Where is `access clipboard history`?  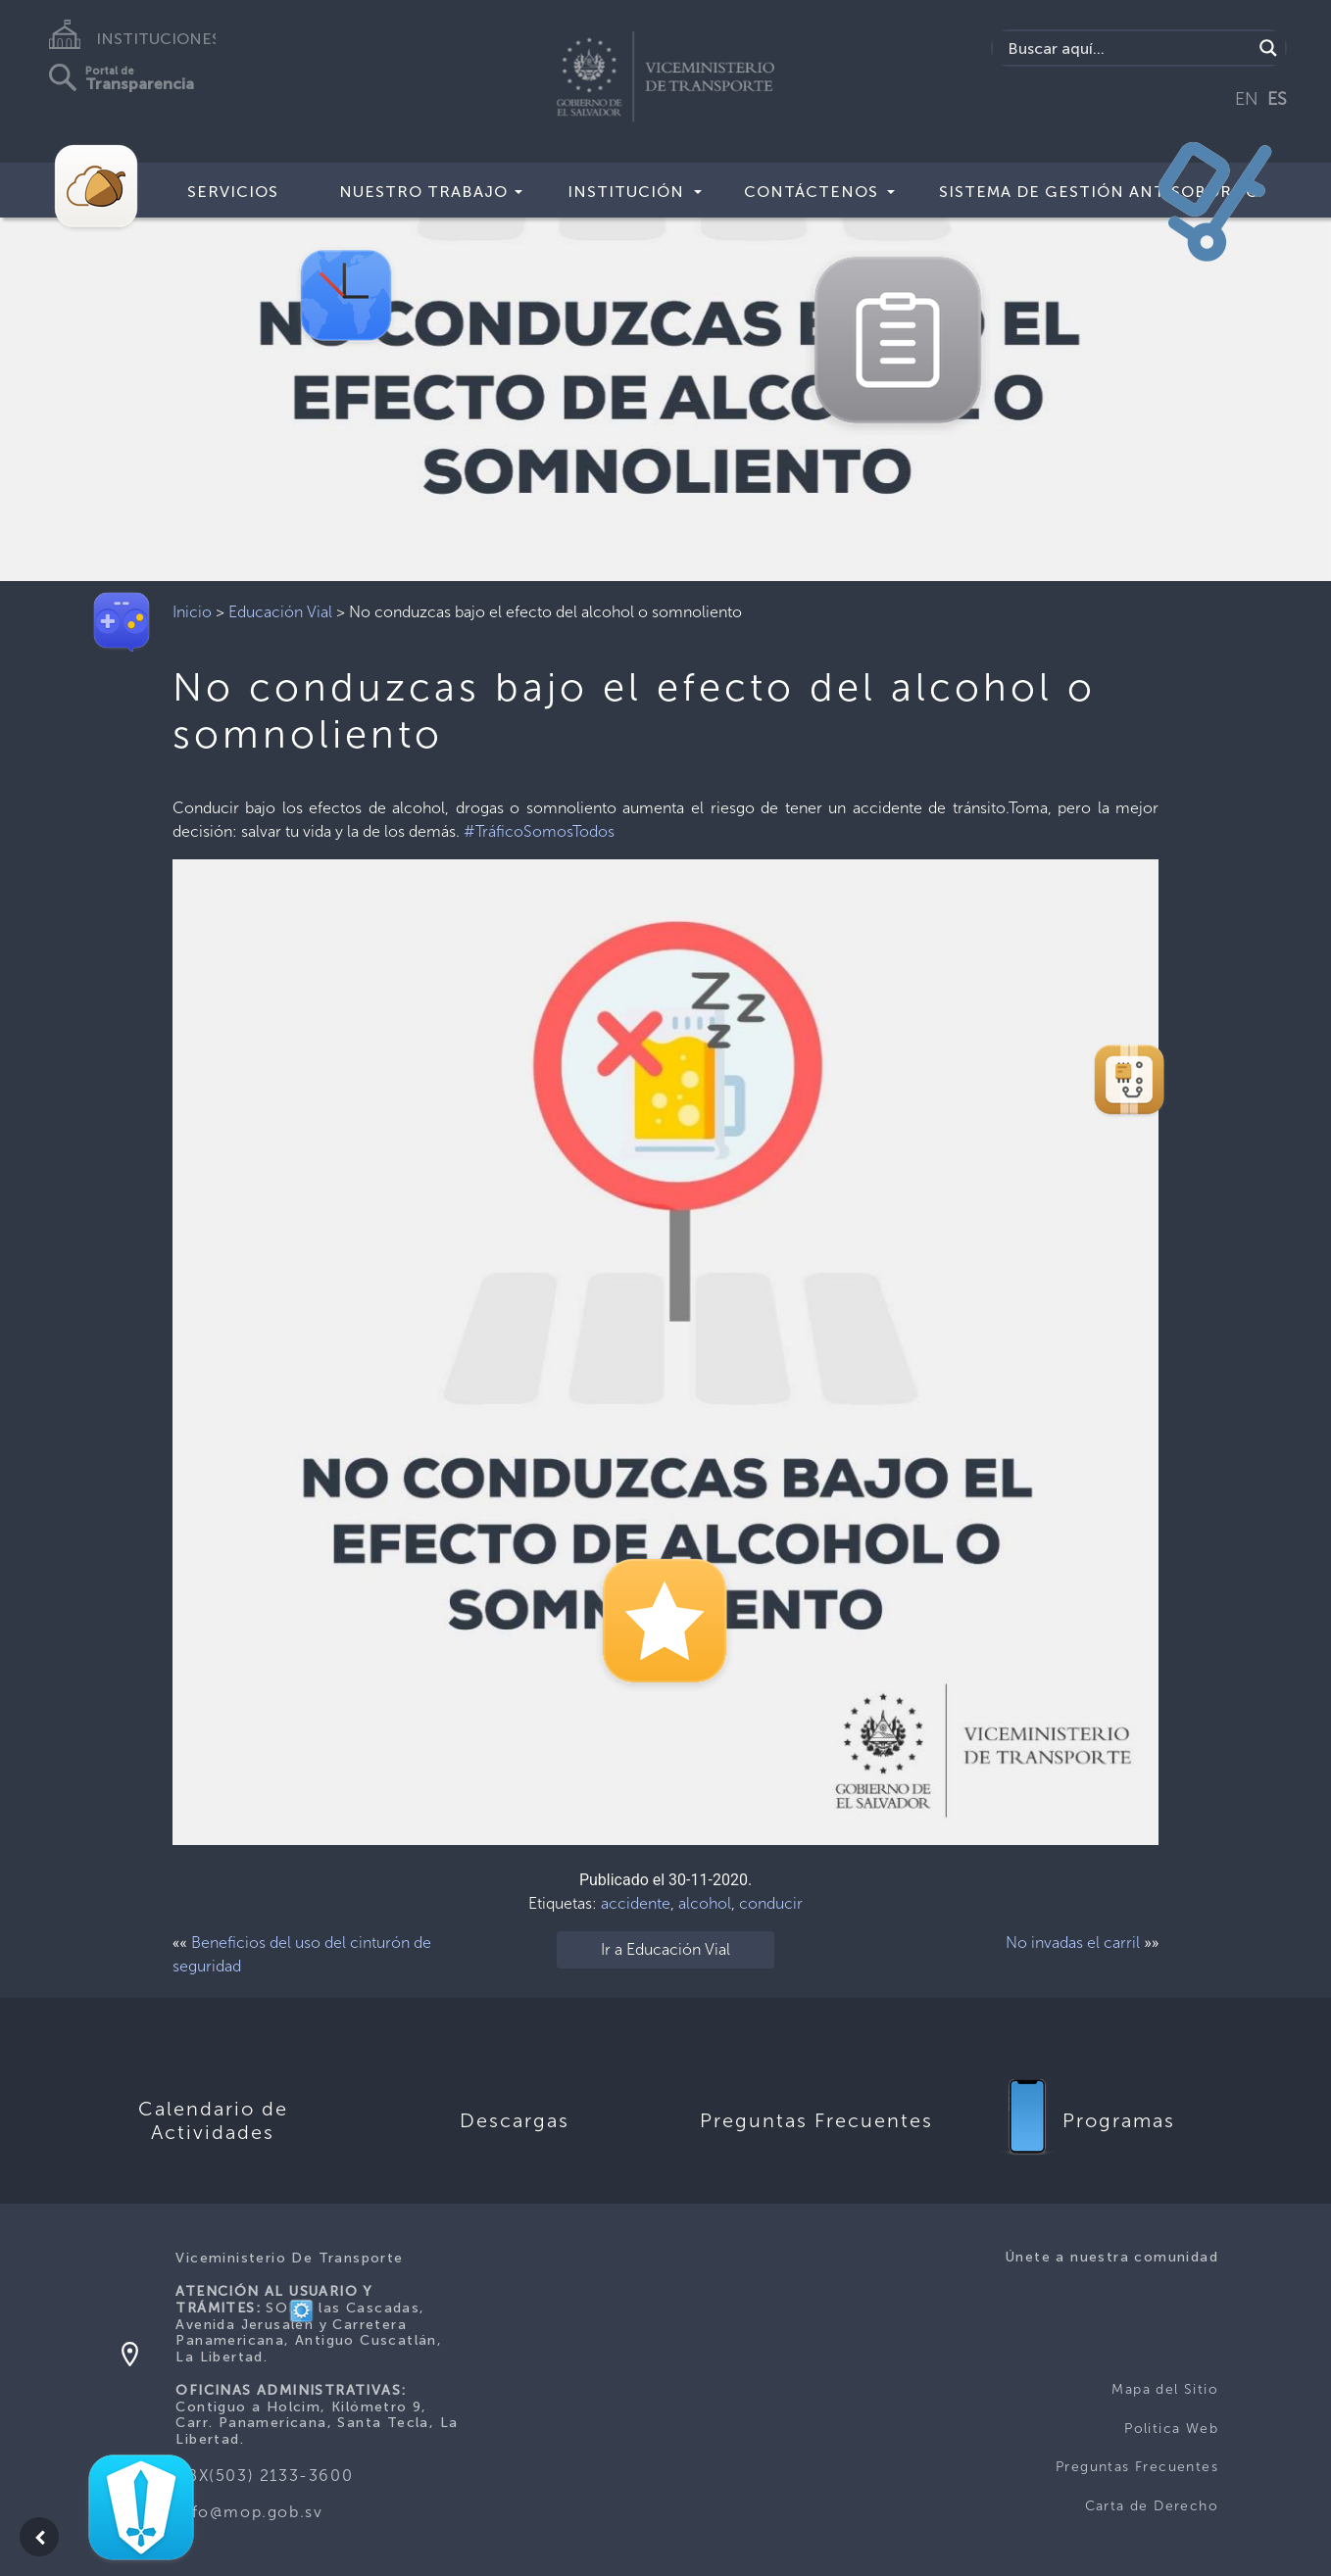 access clipboard history is located at coordinates (898, 343).